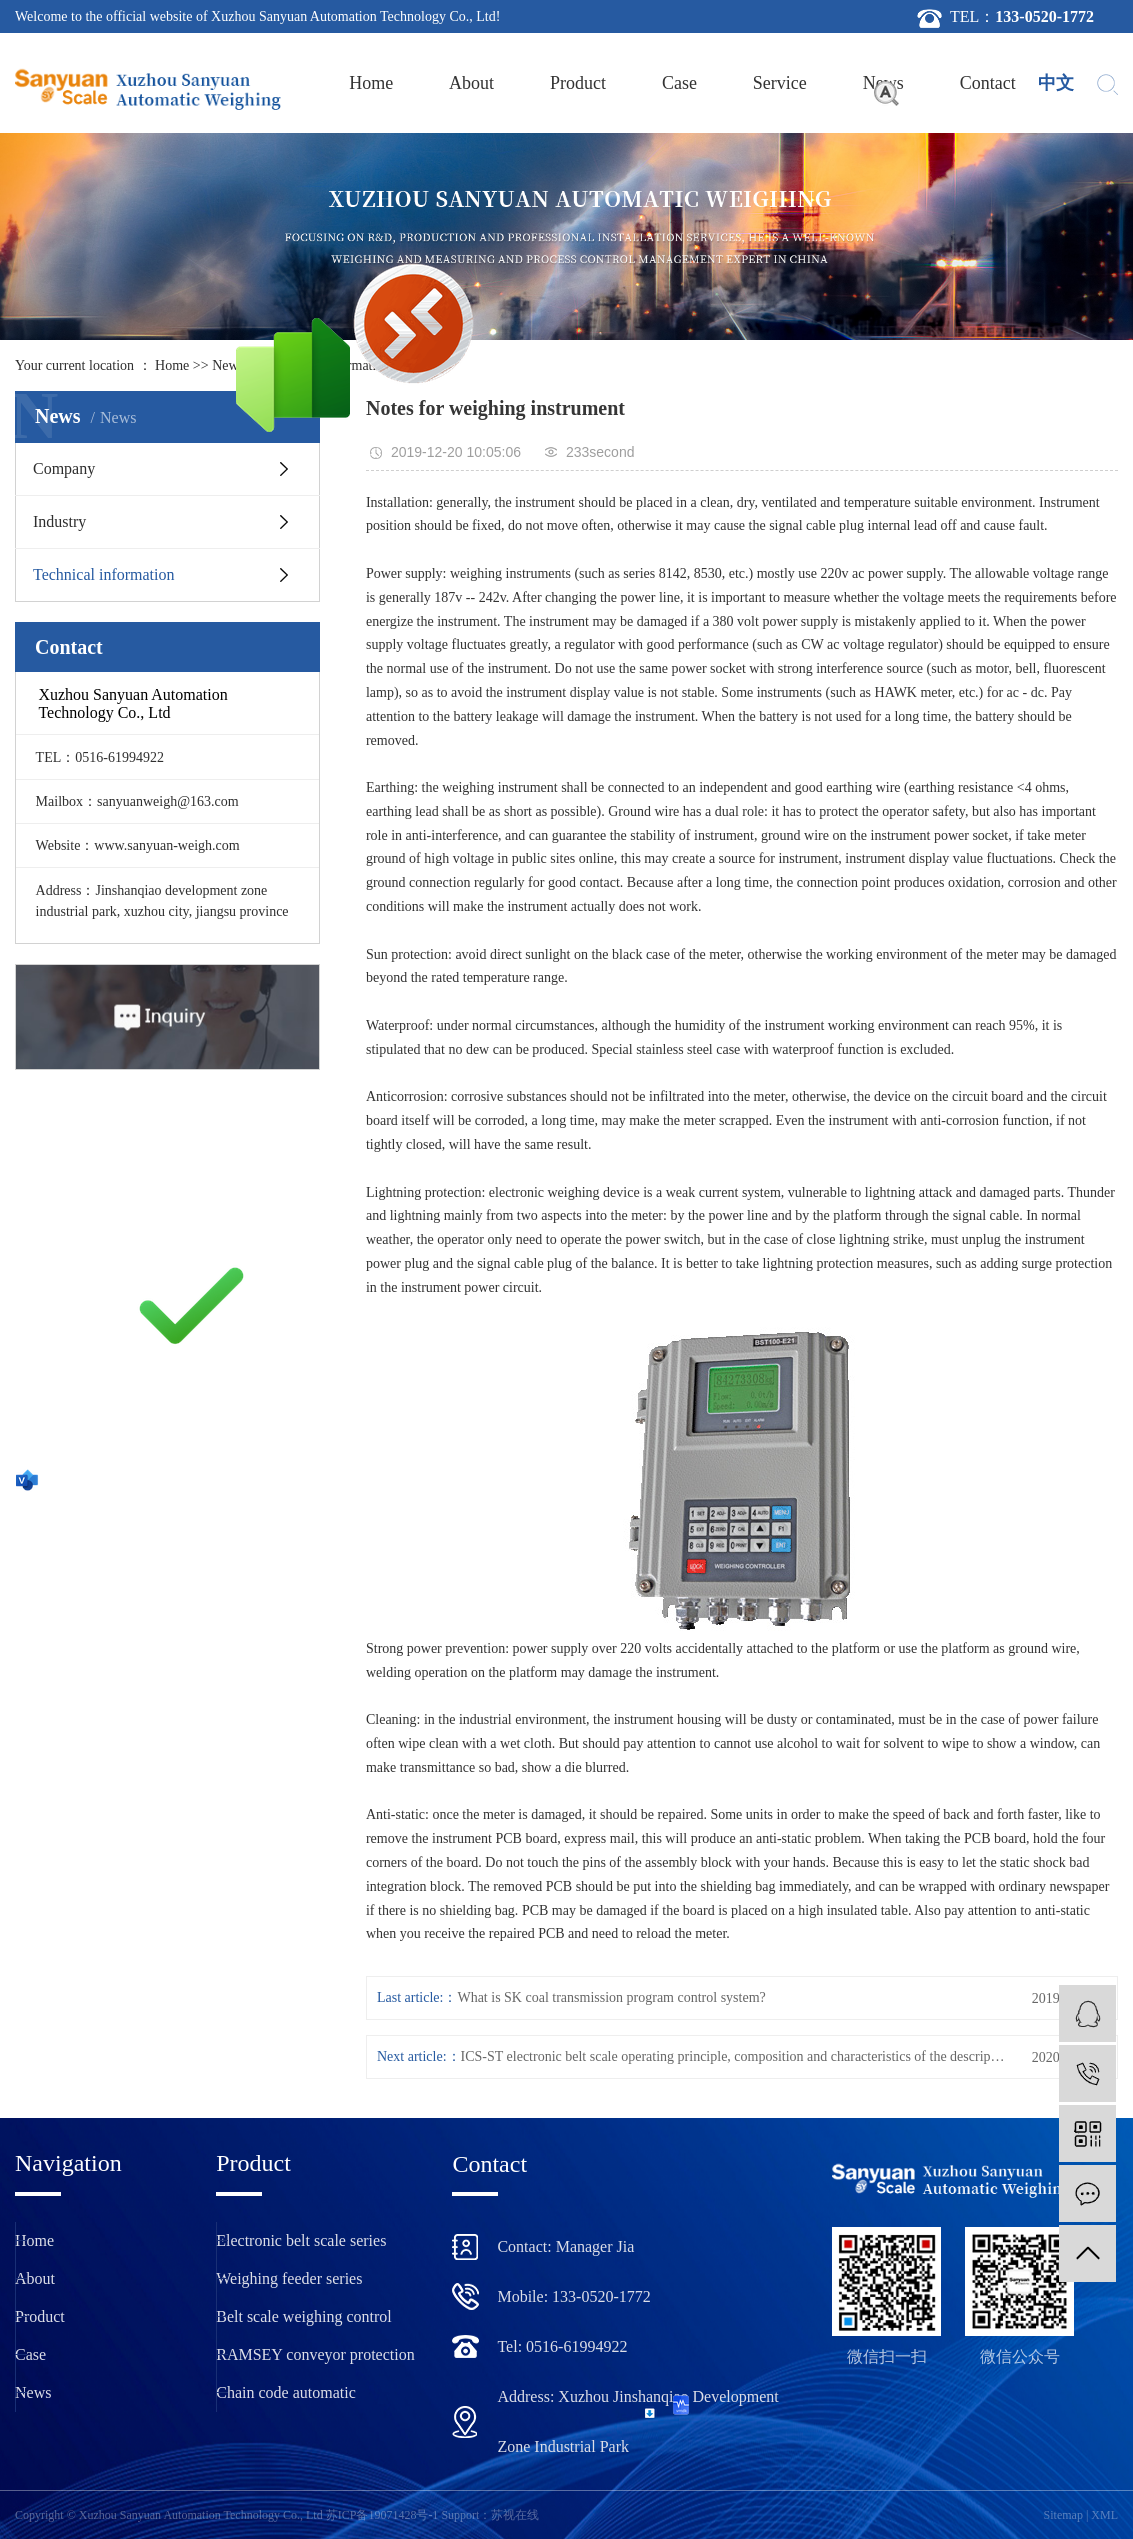 This screenshot has height=2539, width=1133. Describe the element at coordinates (657, 2406) in the screenshot. I see `indicates a file or item is being downloaded` at that location.